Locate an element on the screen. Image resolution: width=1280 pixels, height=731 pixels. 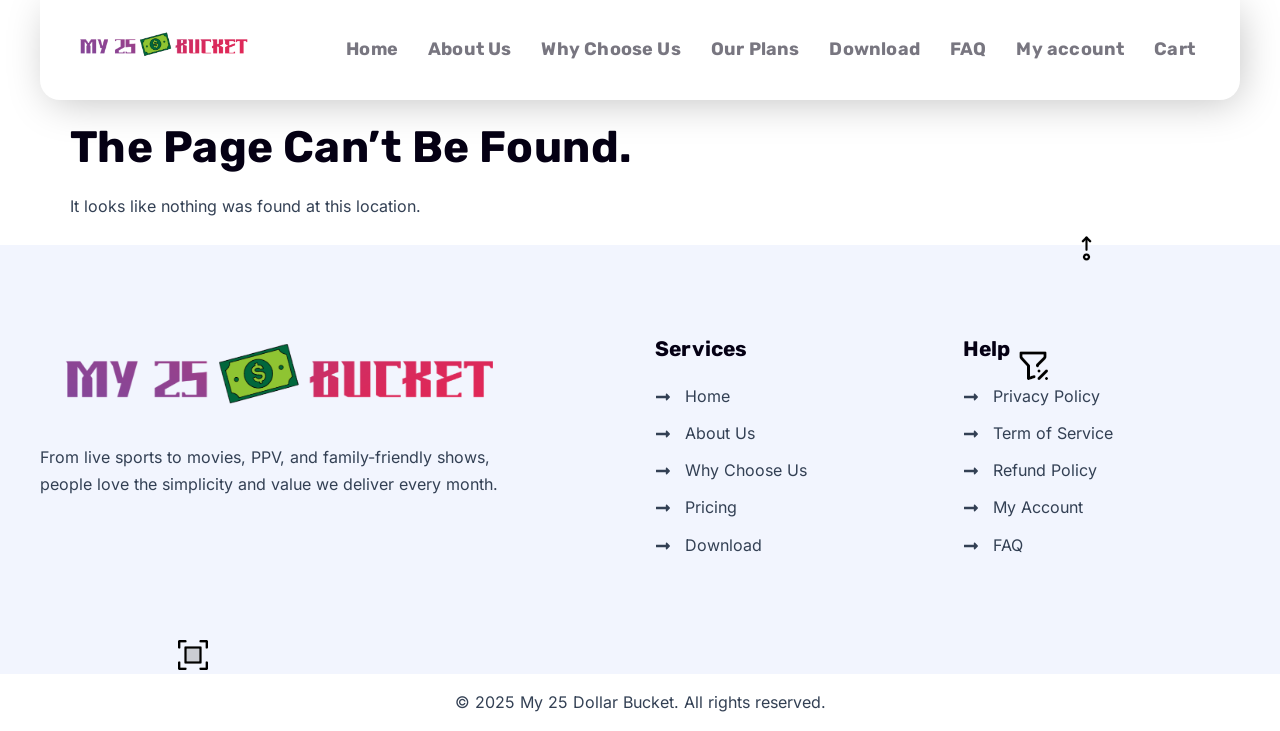
filter results by discounted items is located at coordinates (1033, 365).